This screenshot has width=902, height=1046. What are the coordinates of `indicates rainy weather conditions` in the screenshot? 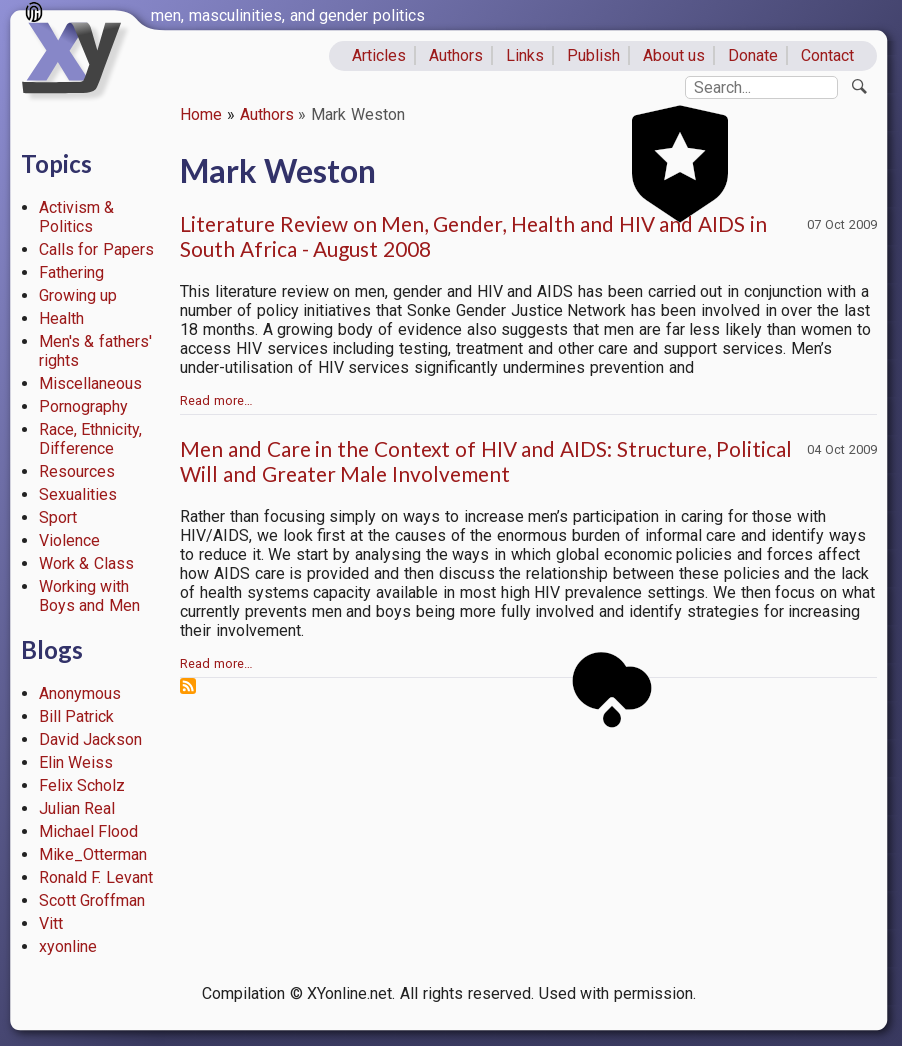 It's located at (612, 688).